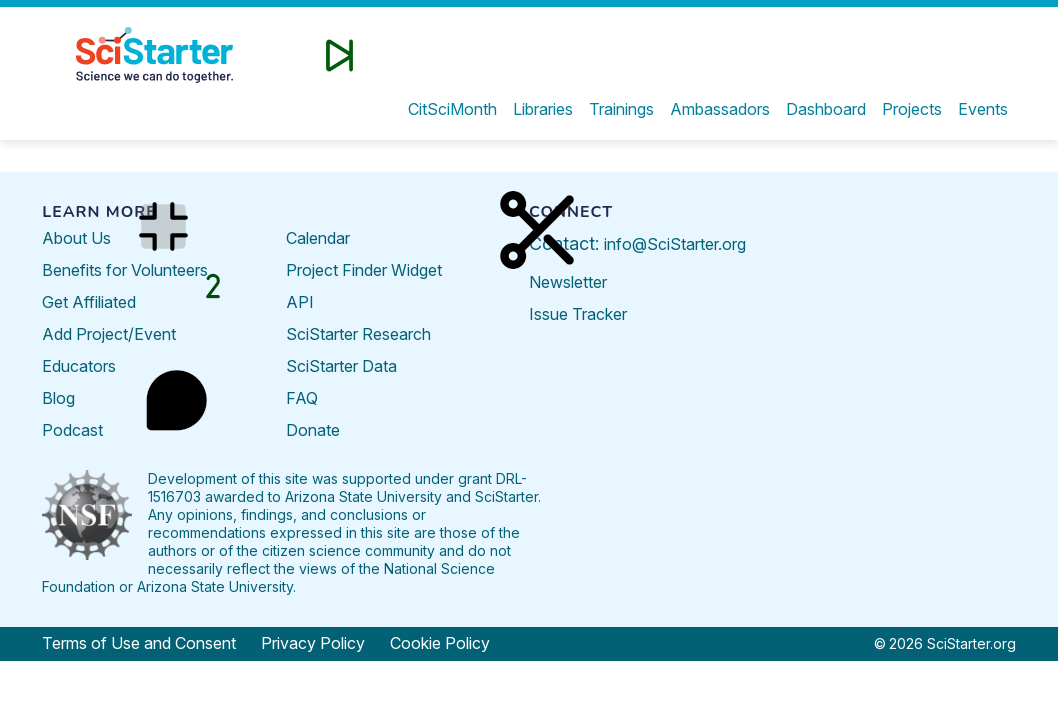 This screenshot has height=720, width=1058. I want to click on indicates step two in a multi-step process, so click(213, 286).